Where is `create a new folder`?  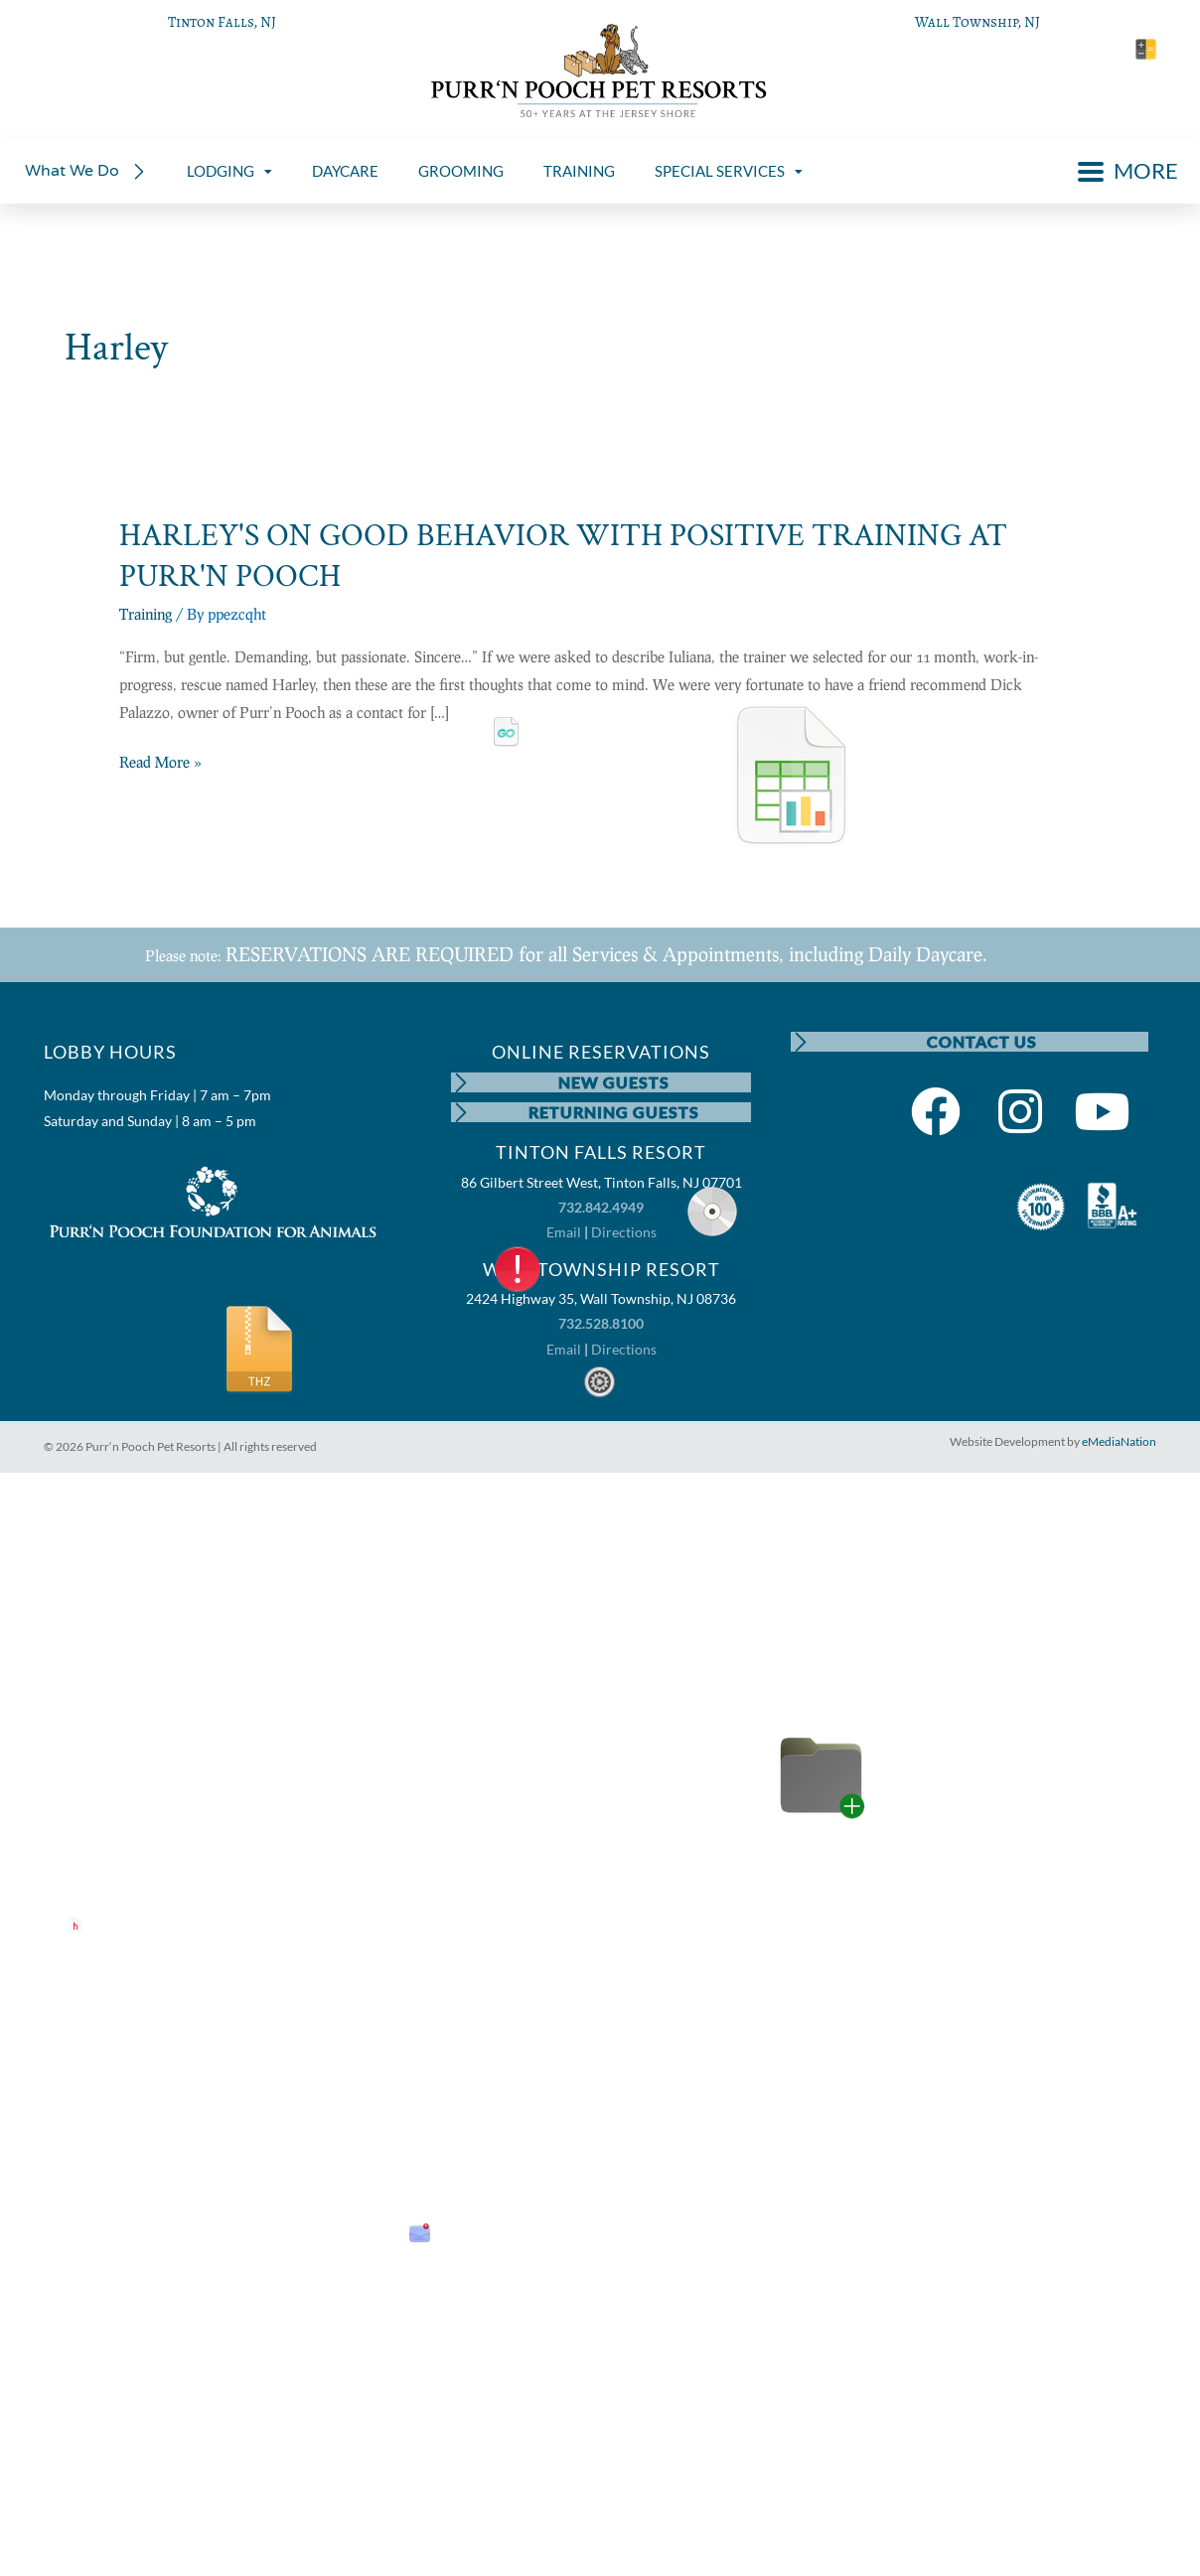
create a new folder is located at coordinates (821, 1775).